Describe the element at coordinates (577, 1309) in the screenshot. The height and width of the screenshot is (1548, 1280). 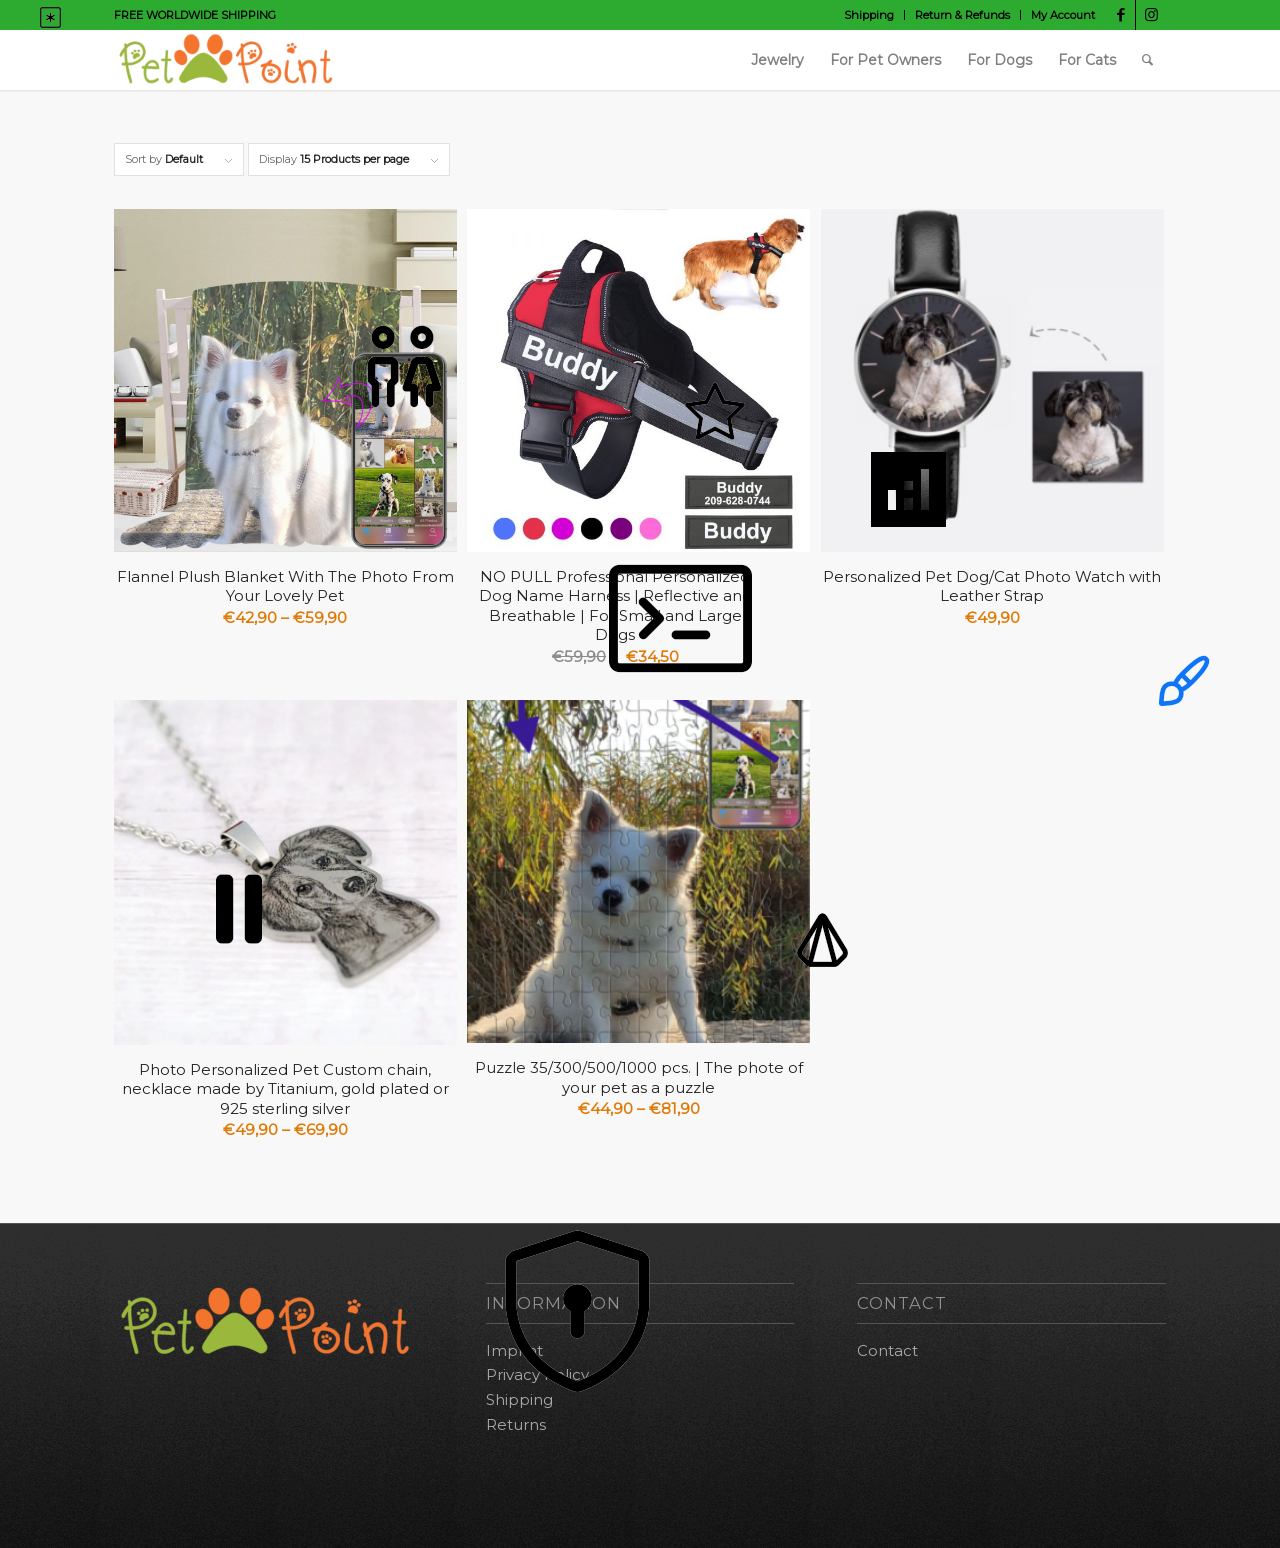
I see `view security or privacy settings` at that location.